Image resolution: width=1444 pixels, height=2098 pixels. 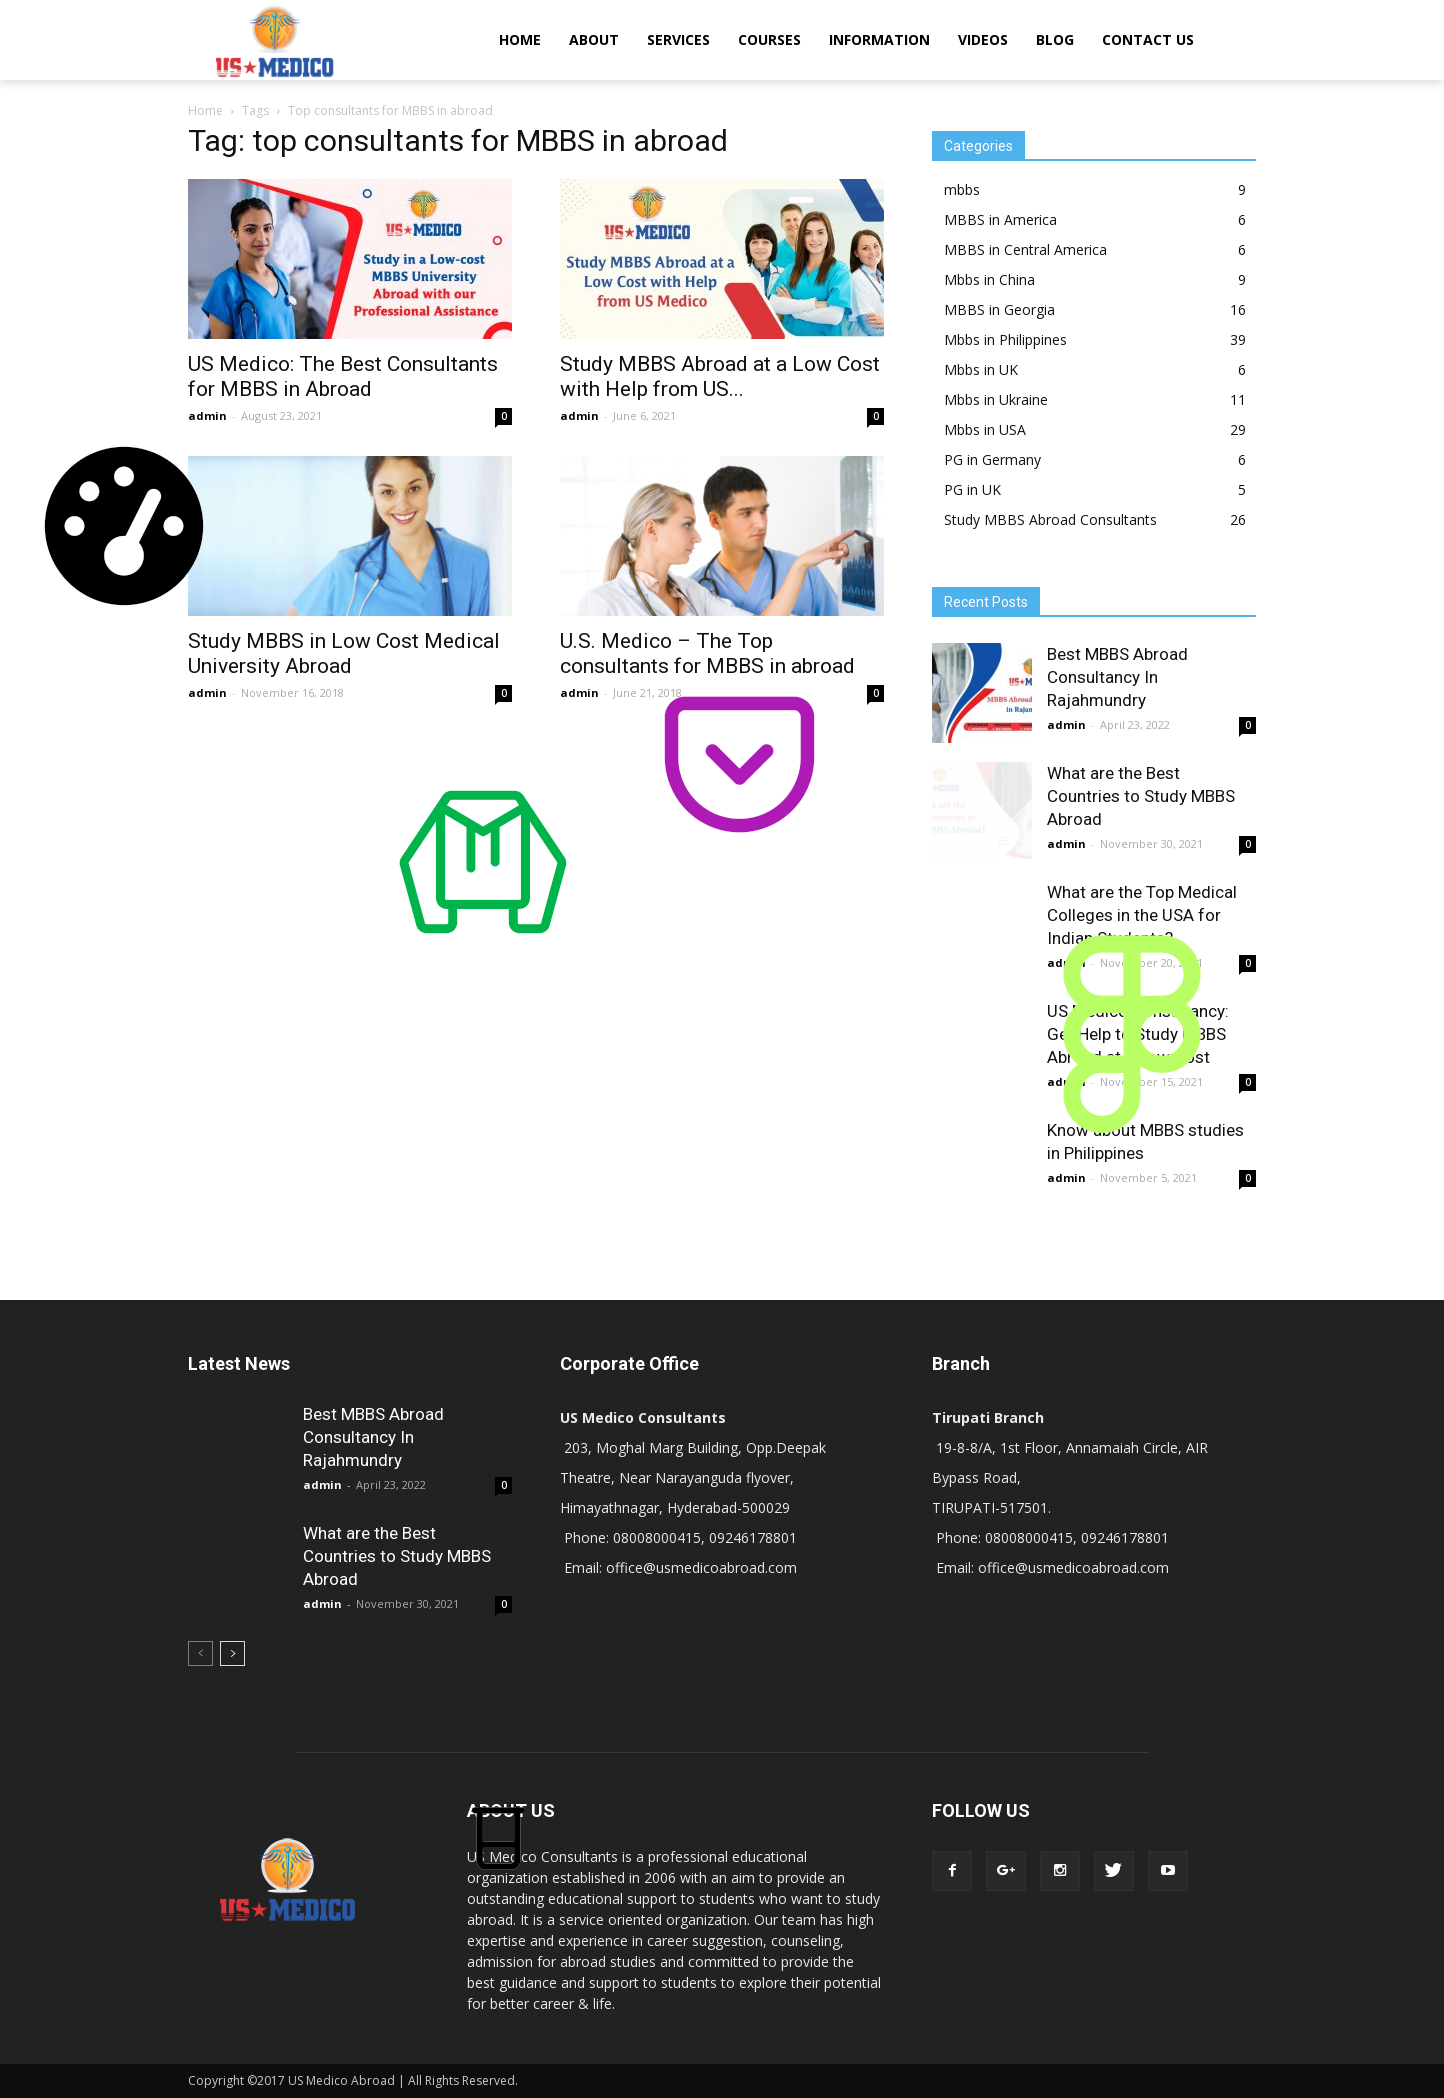 I want to click on view performance or speed metrics, so click(x=124, y=526).